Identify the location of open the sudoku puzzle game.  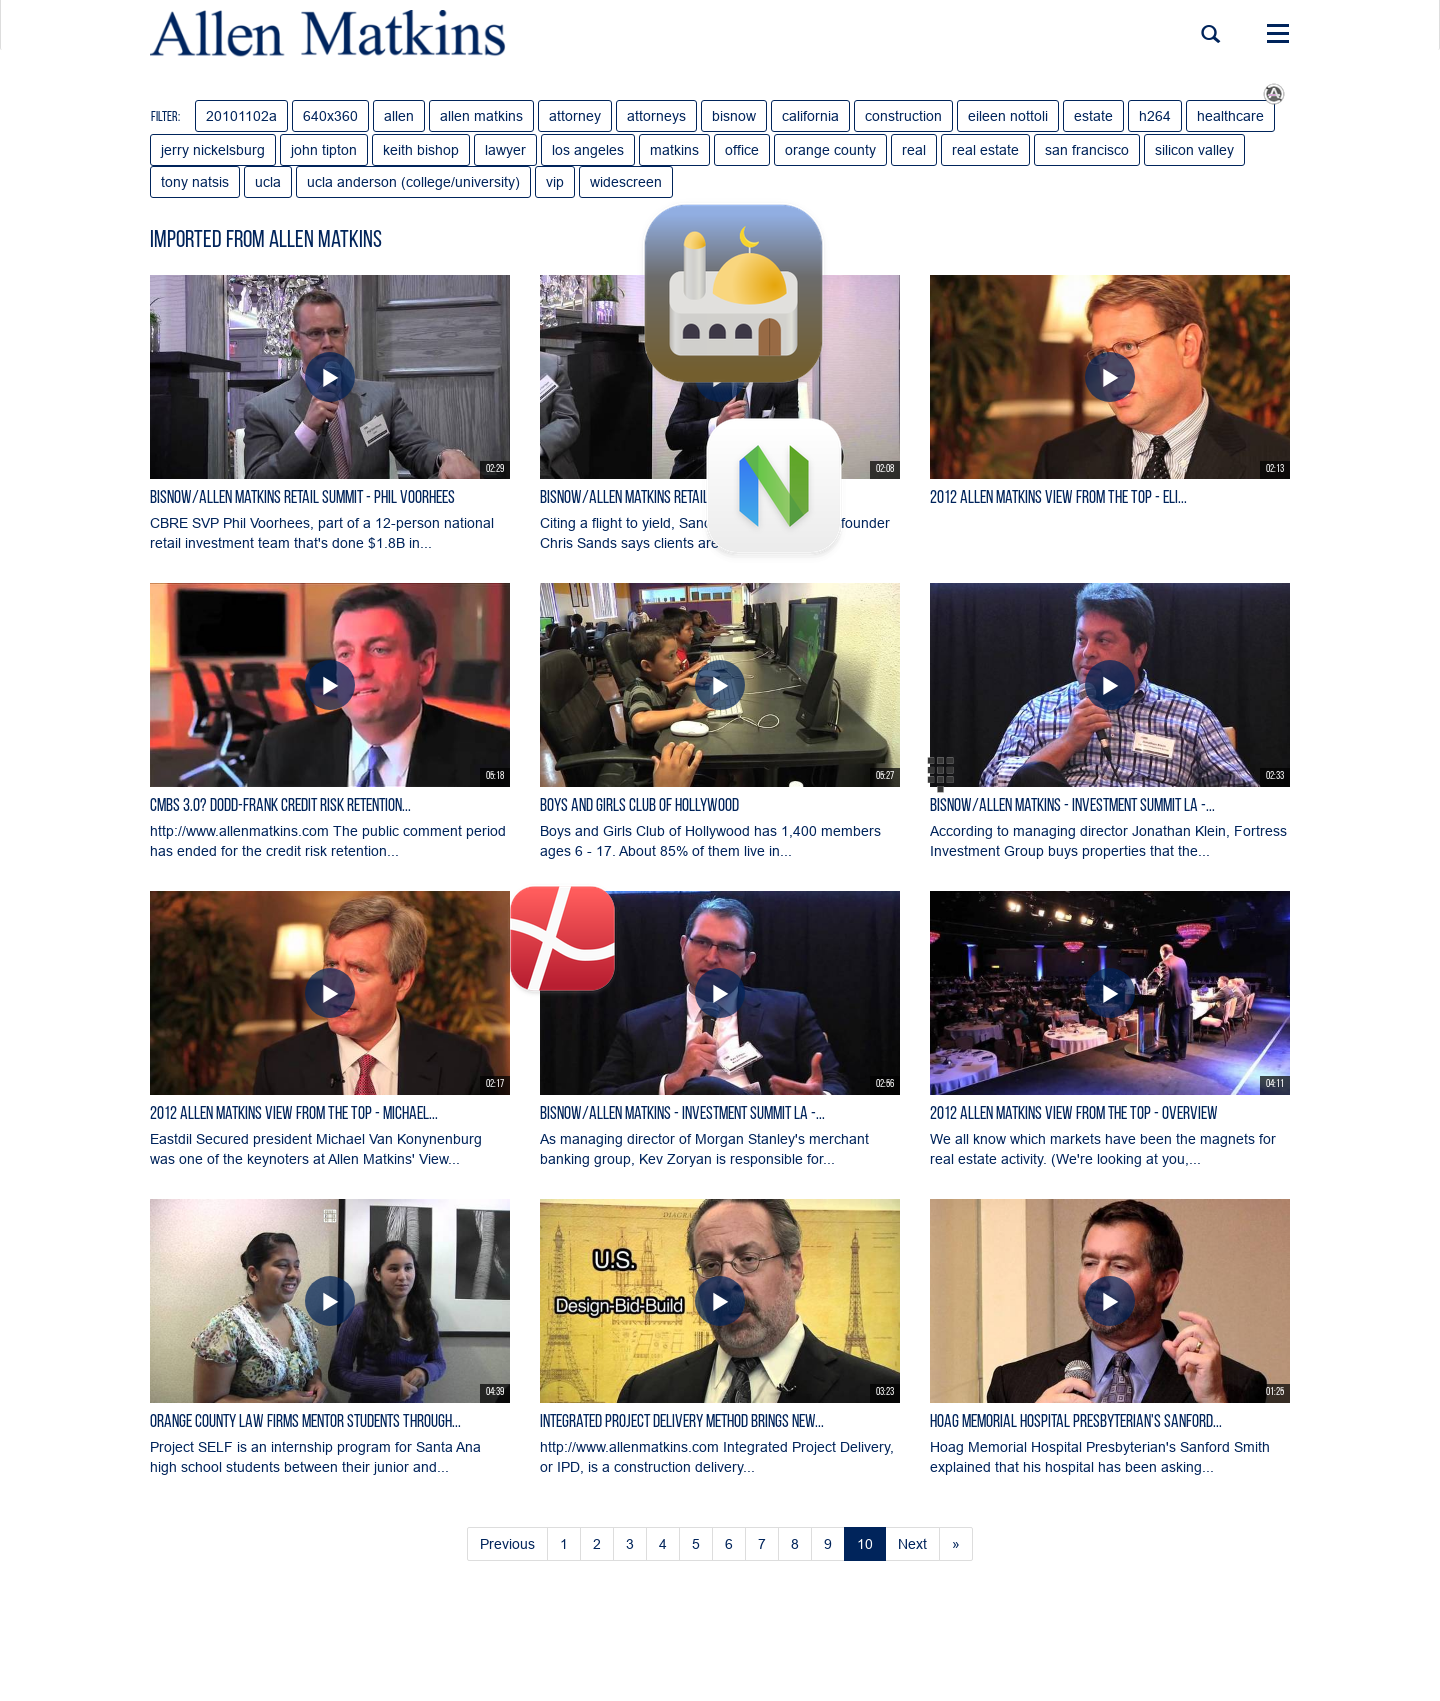
(330, 1216).